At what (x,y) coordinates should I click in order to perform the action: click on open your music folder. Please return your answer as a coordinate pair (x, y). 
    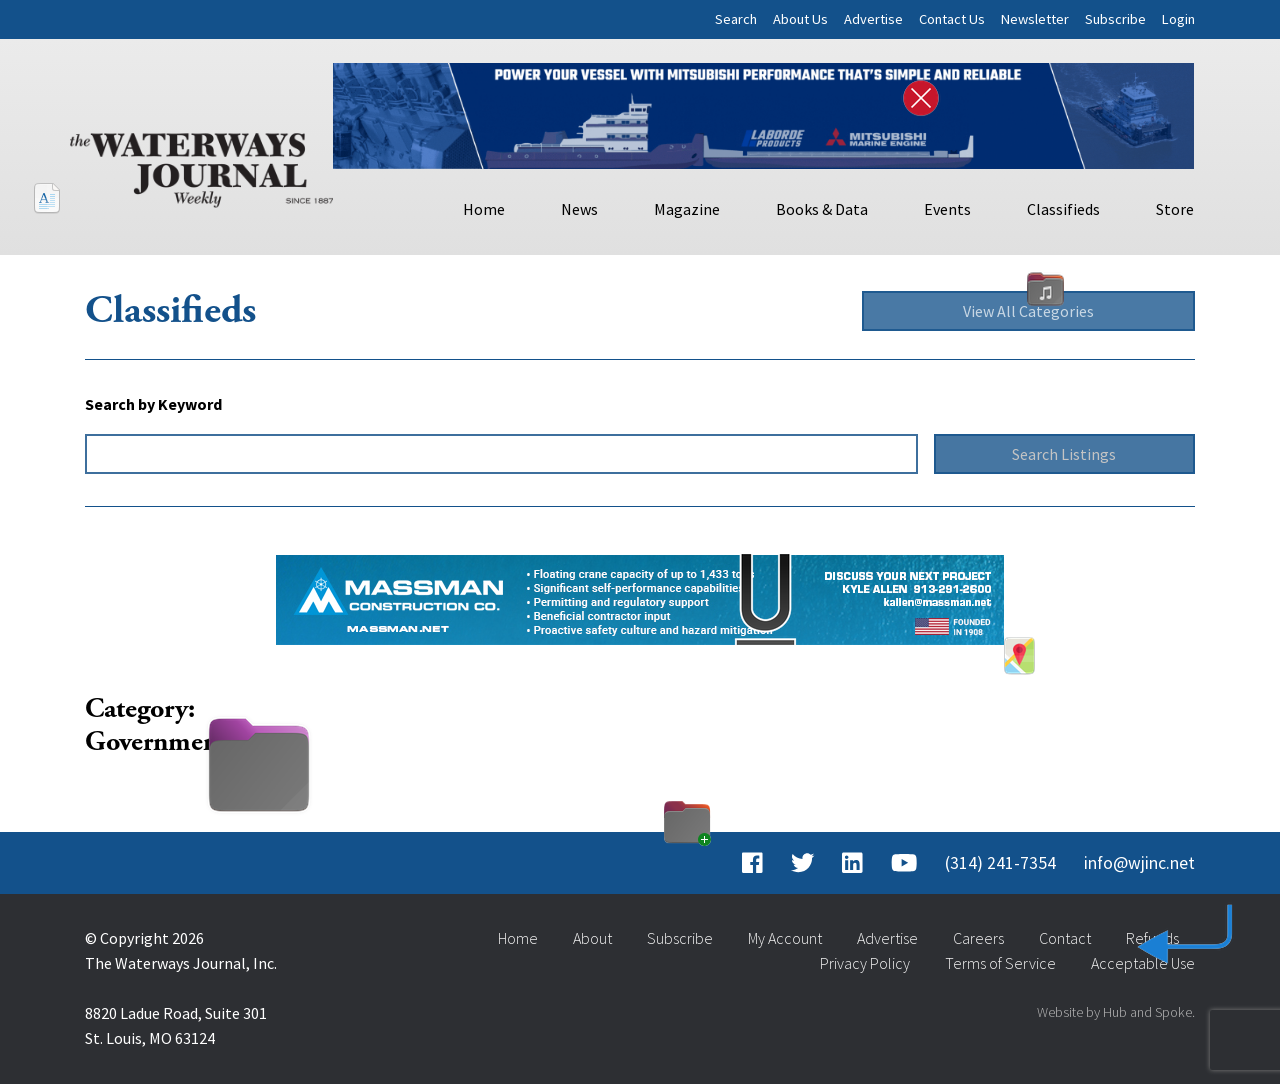
    Looking at the image, I should click on (1045, 288).